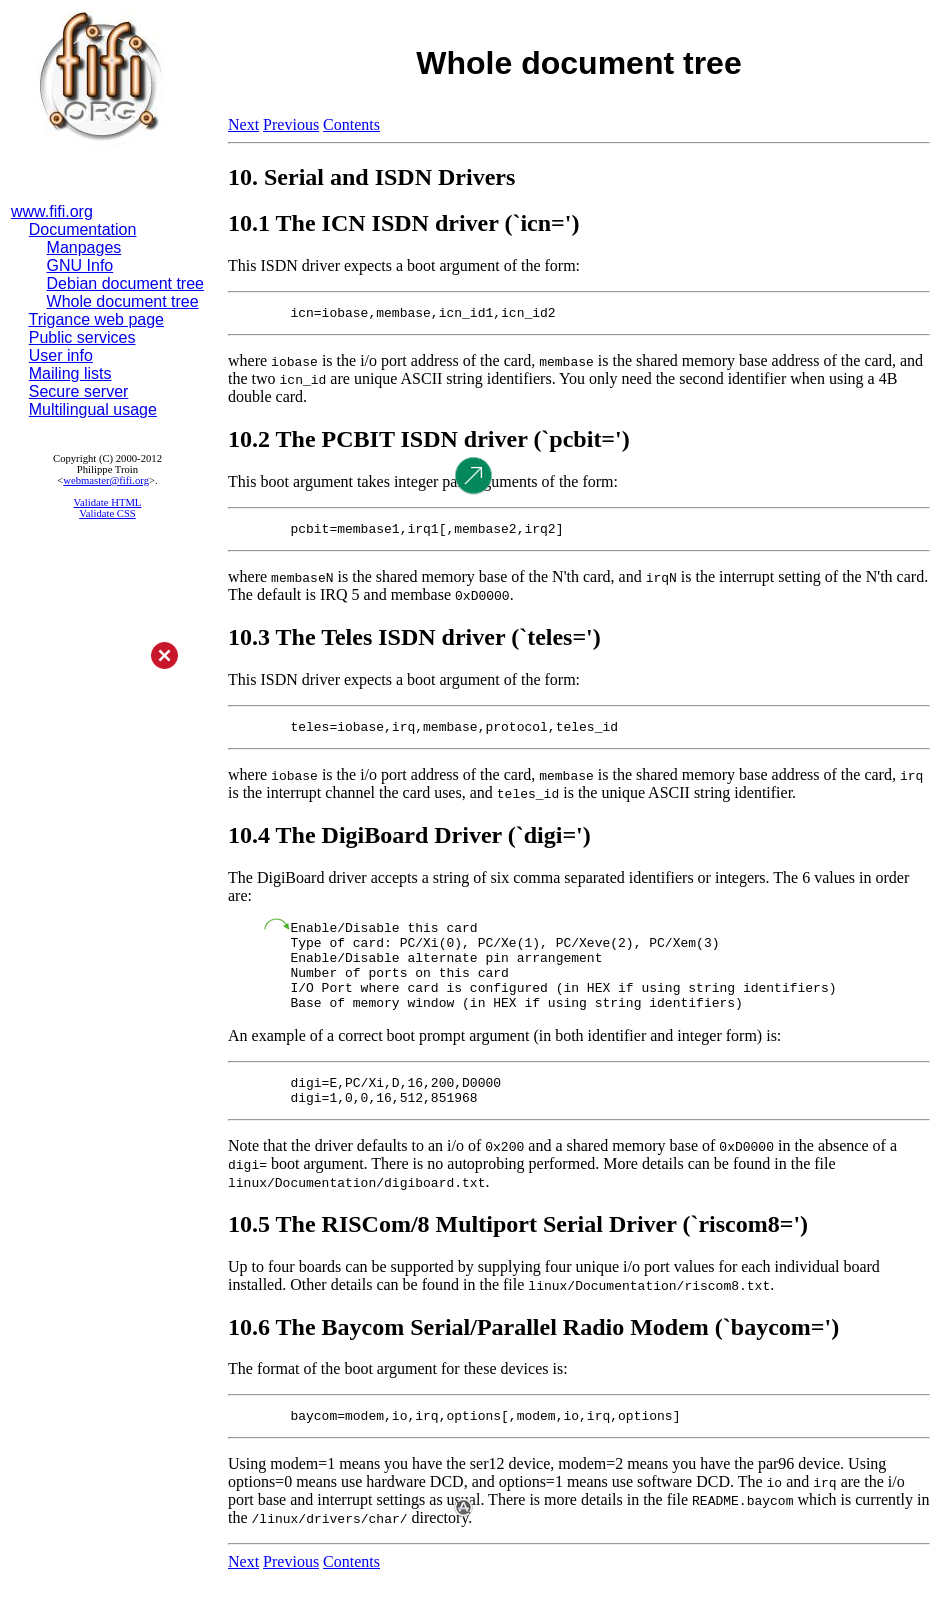 The width and height of the screenshot is (941, 1618). What do you see at coordinates (463, 1507) in the screenshot?
I see `open the software updater application` at bounding box center [463, 1507].